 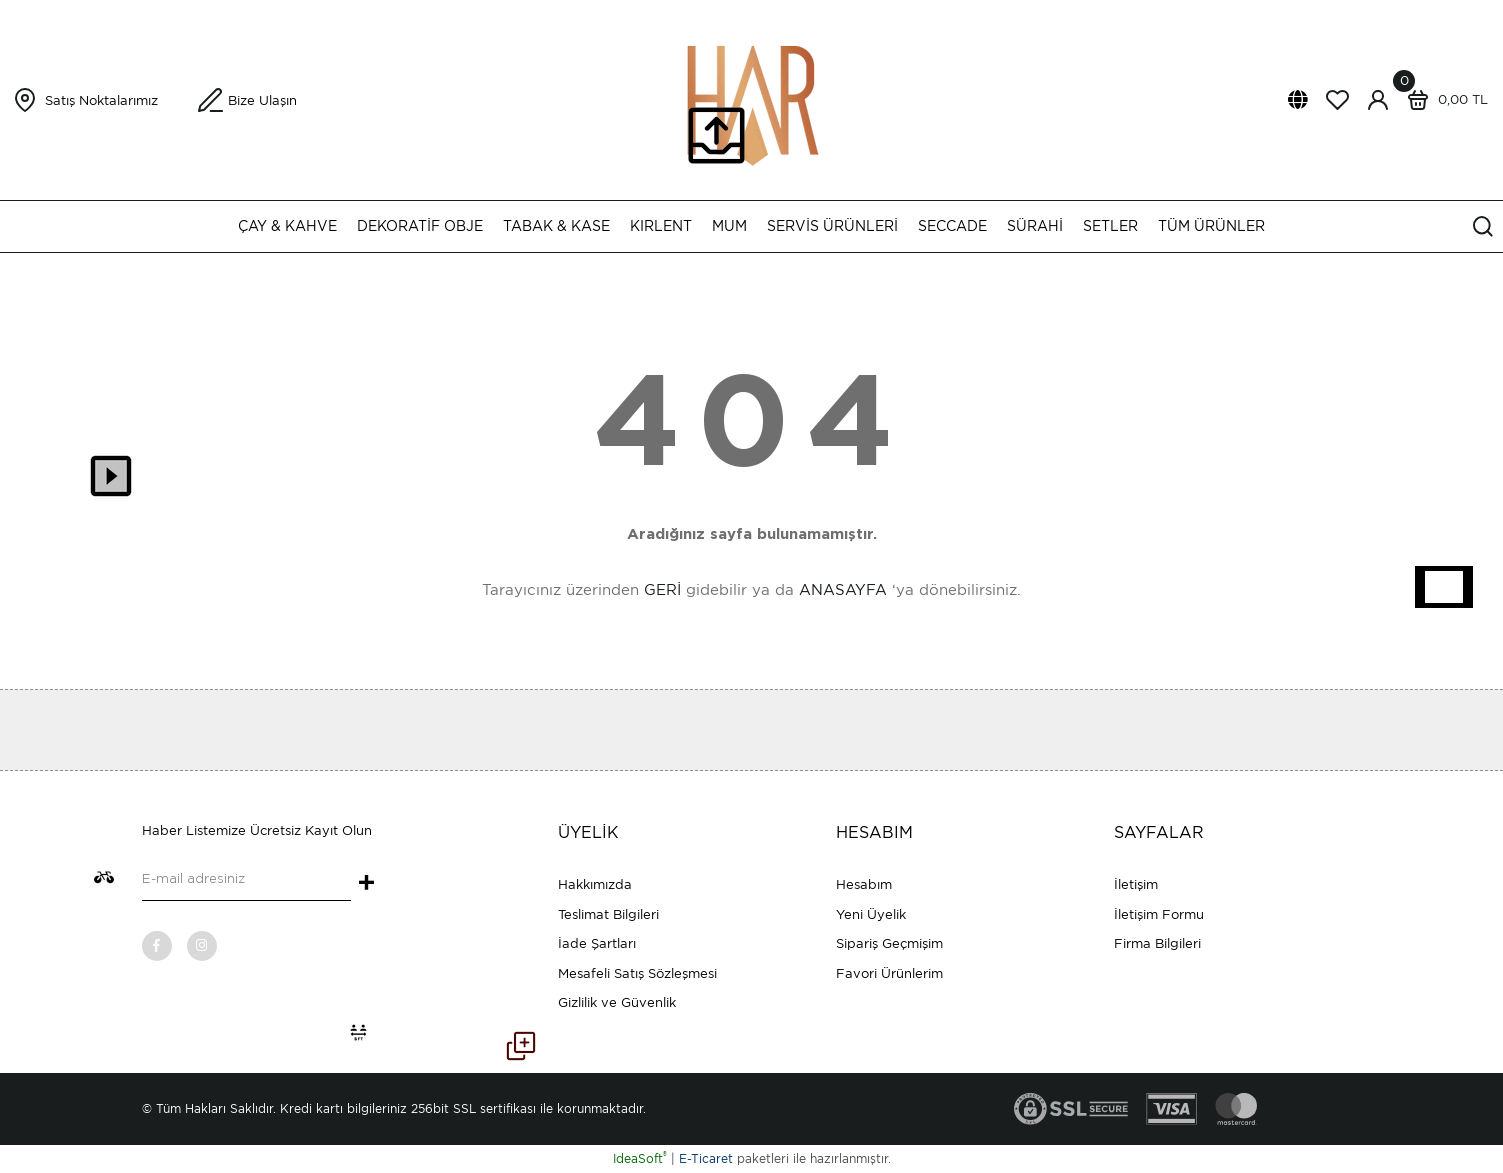 I want to click on indicates social distancing requirement of 6 feet, so click(x=358, y=1032).